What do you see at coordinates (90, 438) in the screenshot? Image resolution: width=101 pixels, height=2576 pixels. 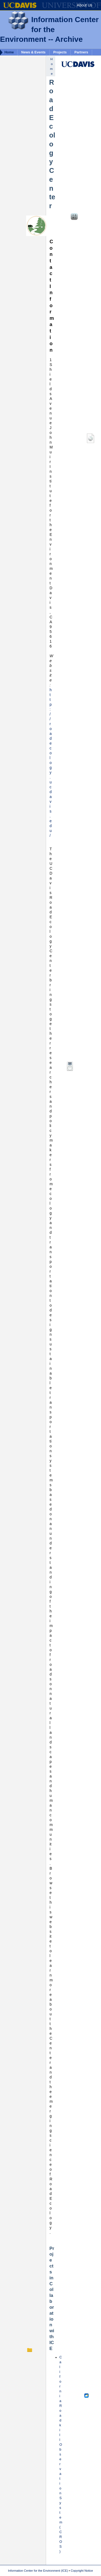 I see `open a disc image file` at bounding box center [90, 438].